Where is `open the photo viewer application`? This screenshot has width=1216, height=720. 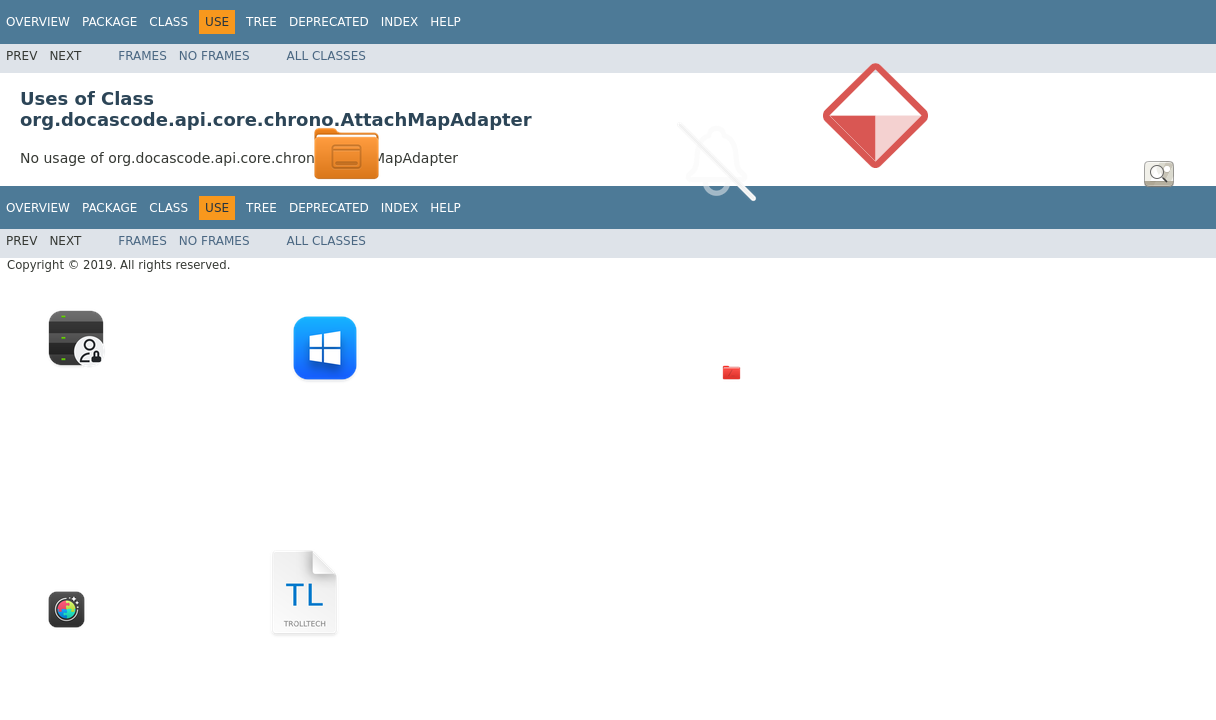 open the photo viewer application is located at coordinates (1159, 174).